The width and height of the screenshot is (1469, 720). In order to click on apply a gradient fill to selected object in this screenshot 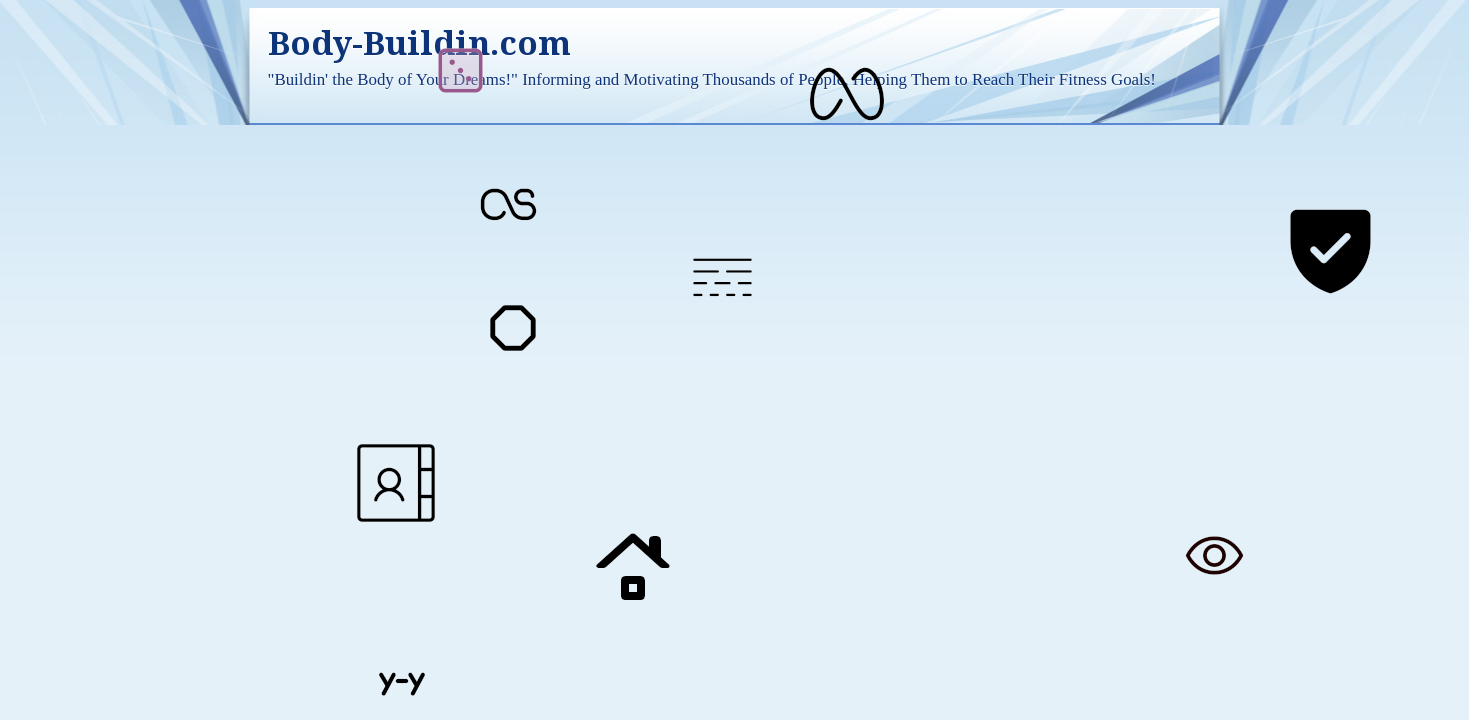, I will do `click(722, 278)`.